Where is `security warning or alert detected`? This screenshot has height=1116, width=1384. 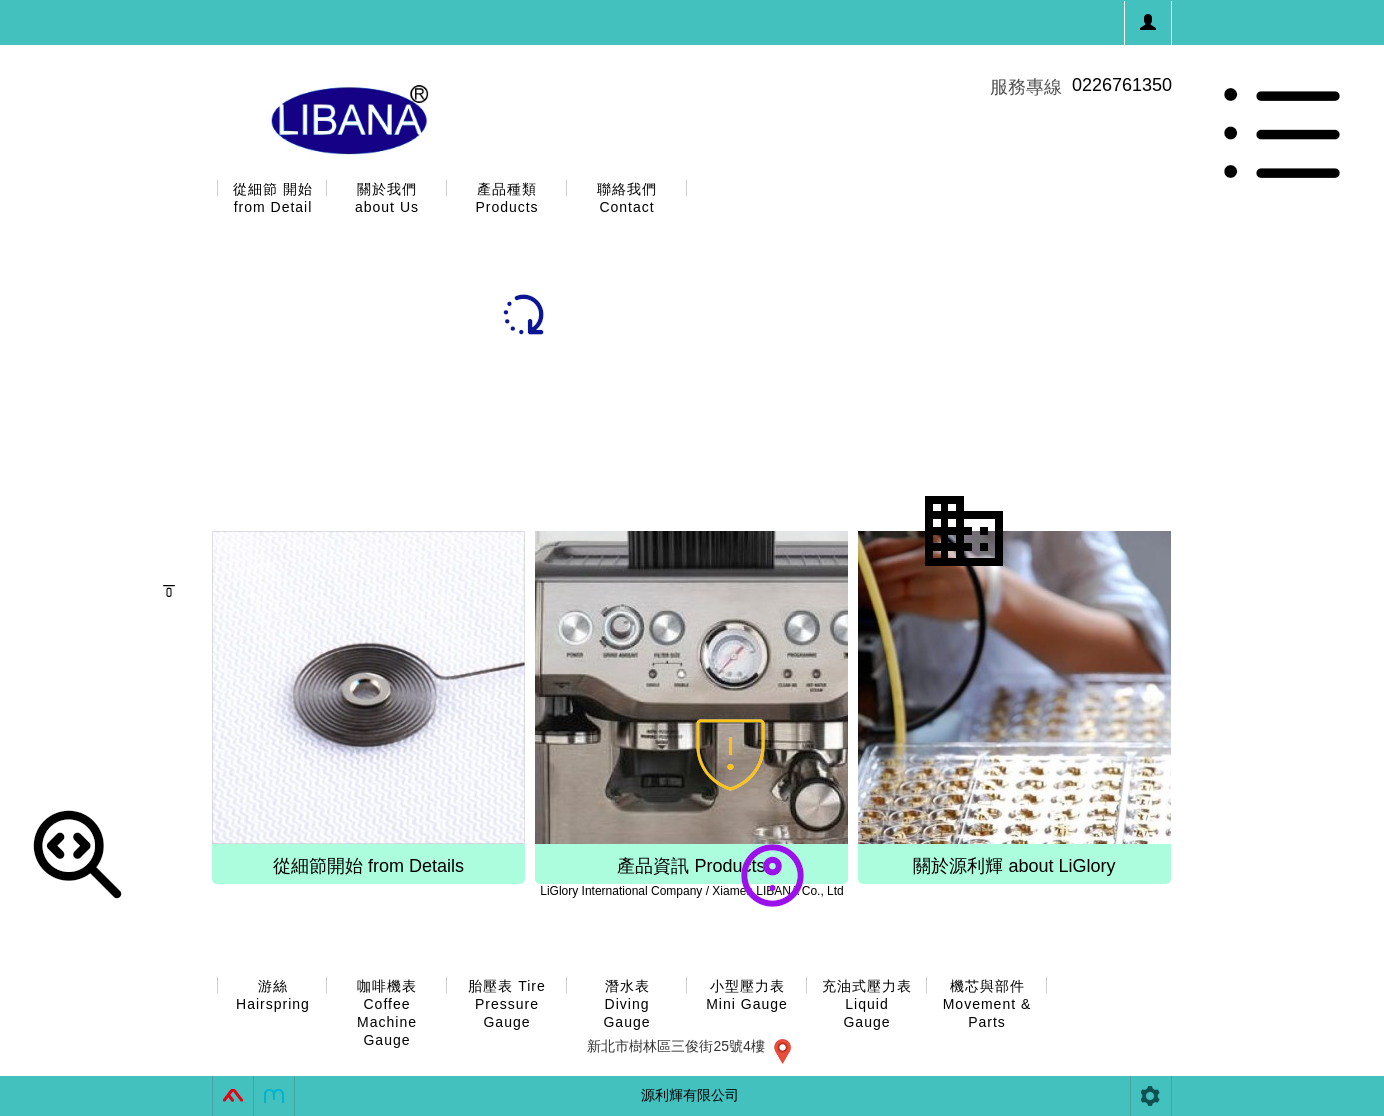
security warning or alert detected is located at coordinates (730, 750).